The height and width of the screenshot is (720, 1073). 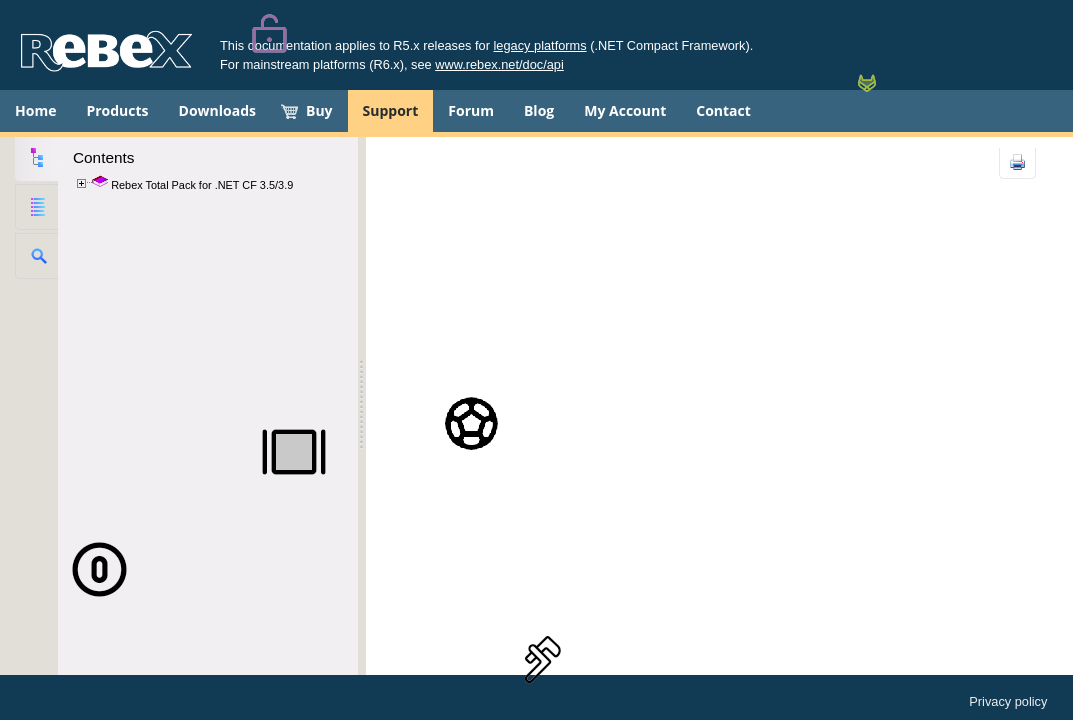 What do you see at coordinates (540, 659) in the screenshot?
I see `access tools or settings` at bounding box center [540, 659].